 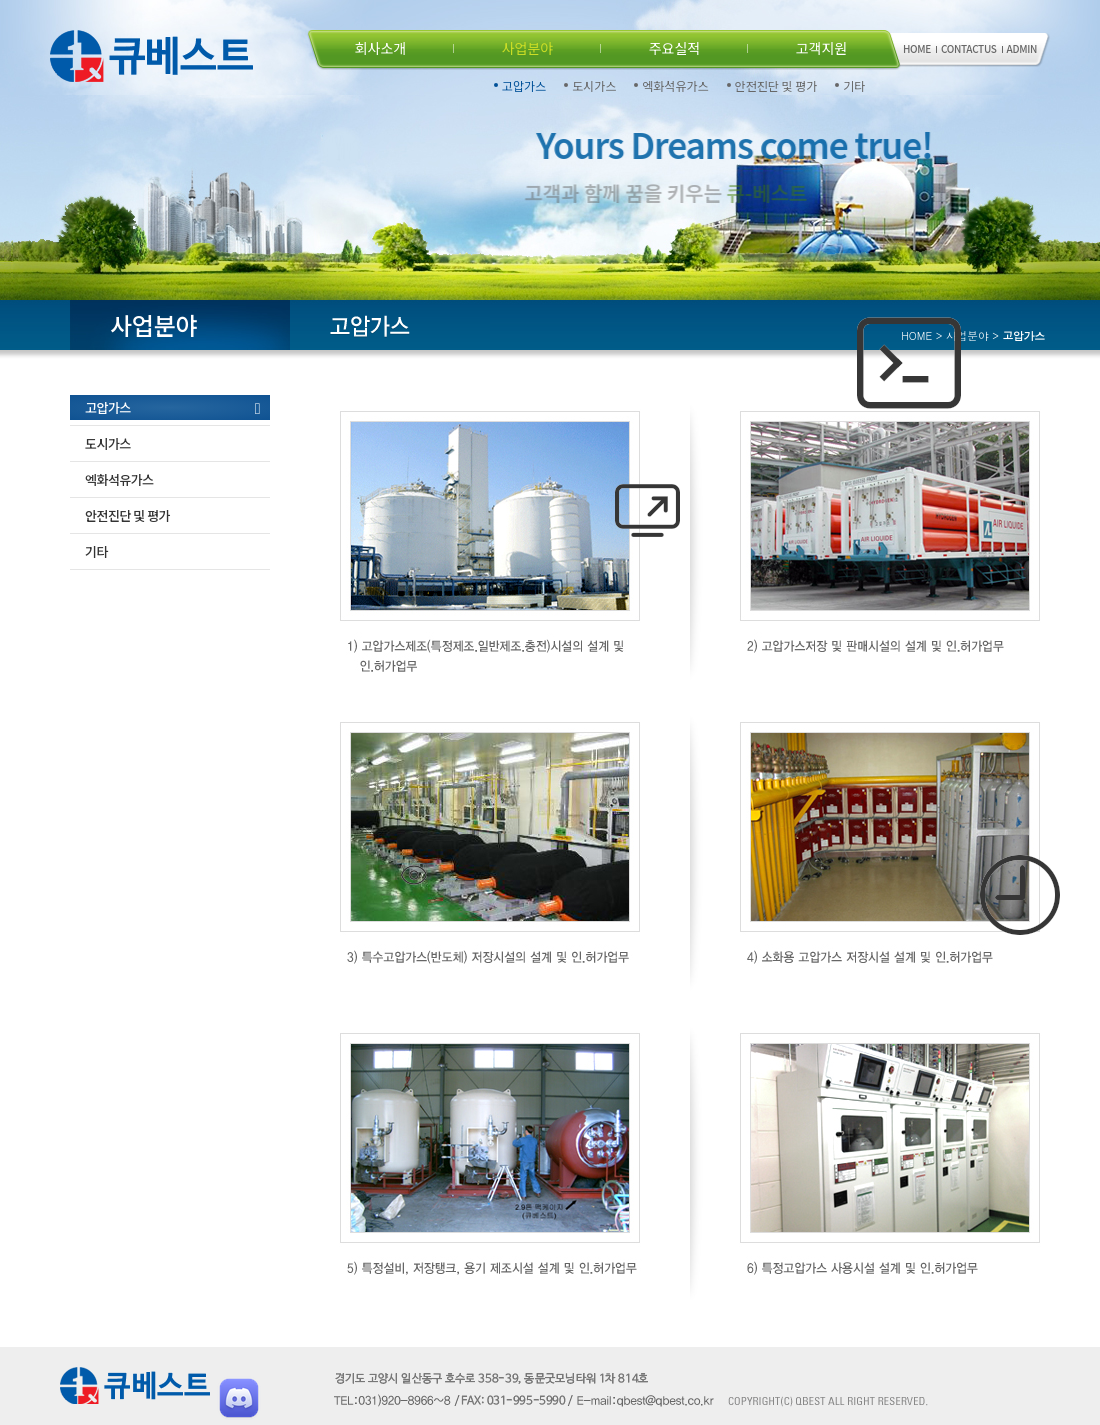 I want to click on access visibility or display settings, so click(x=414, y=875).